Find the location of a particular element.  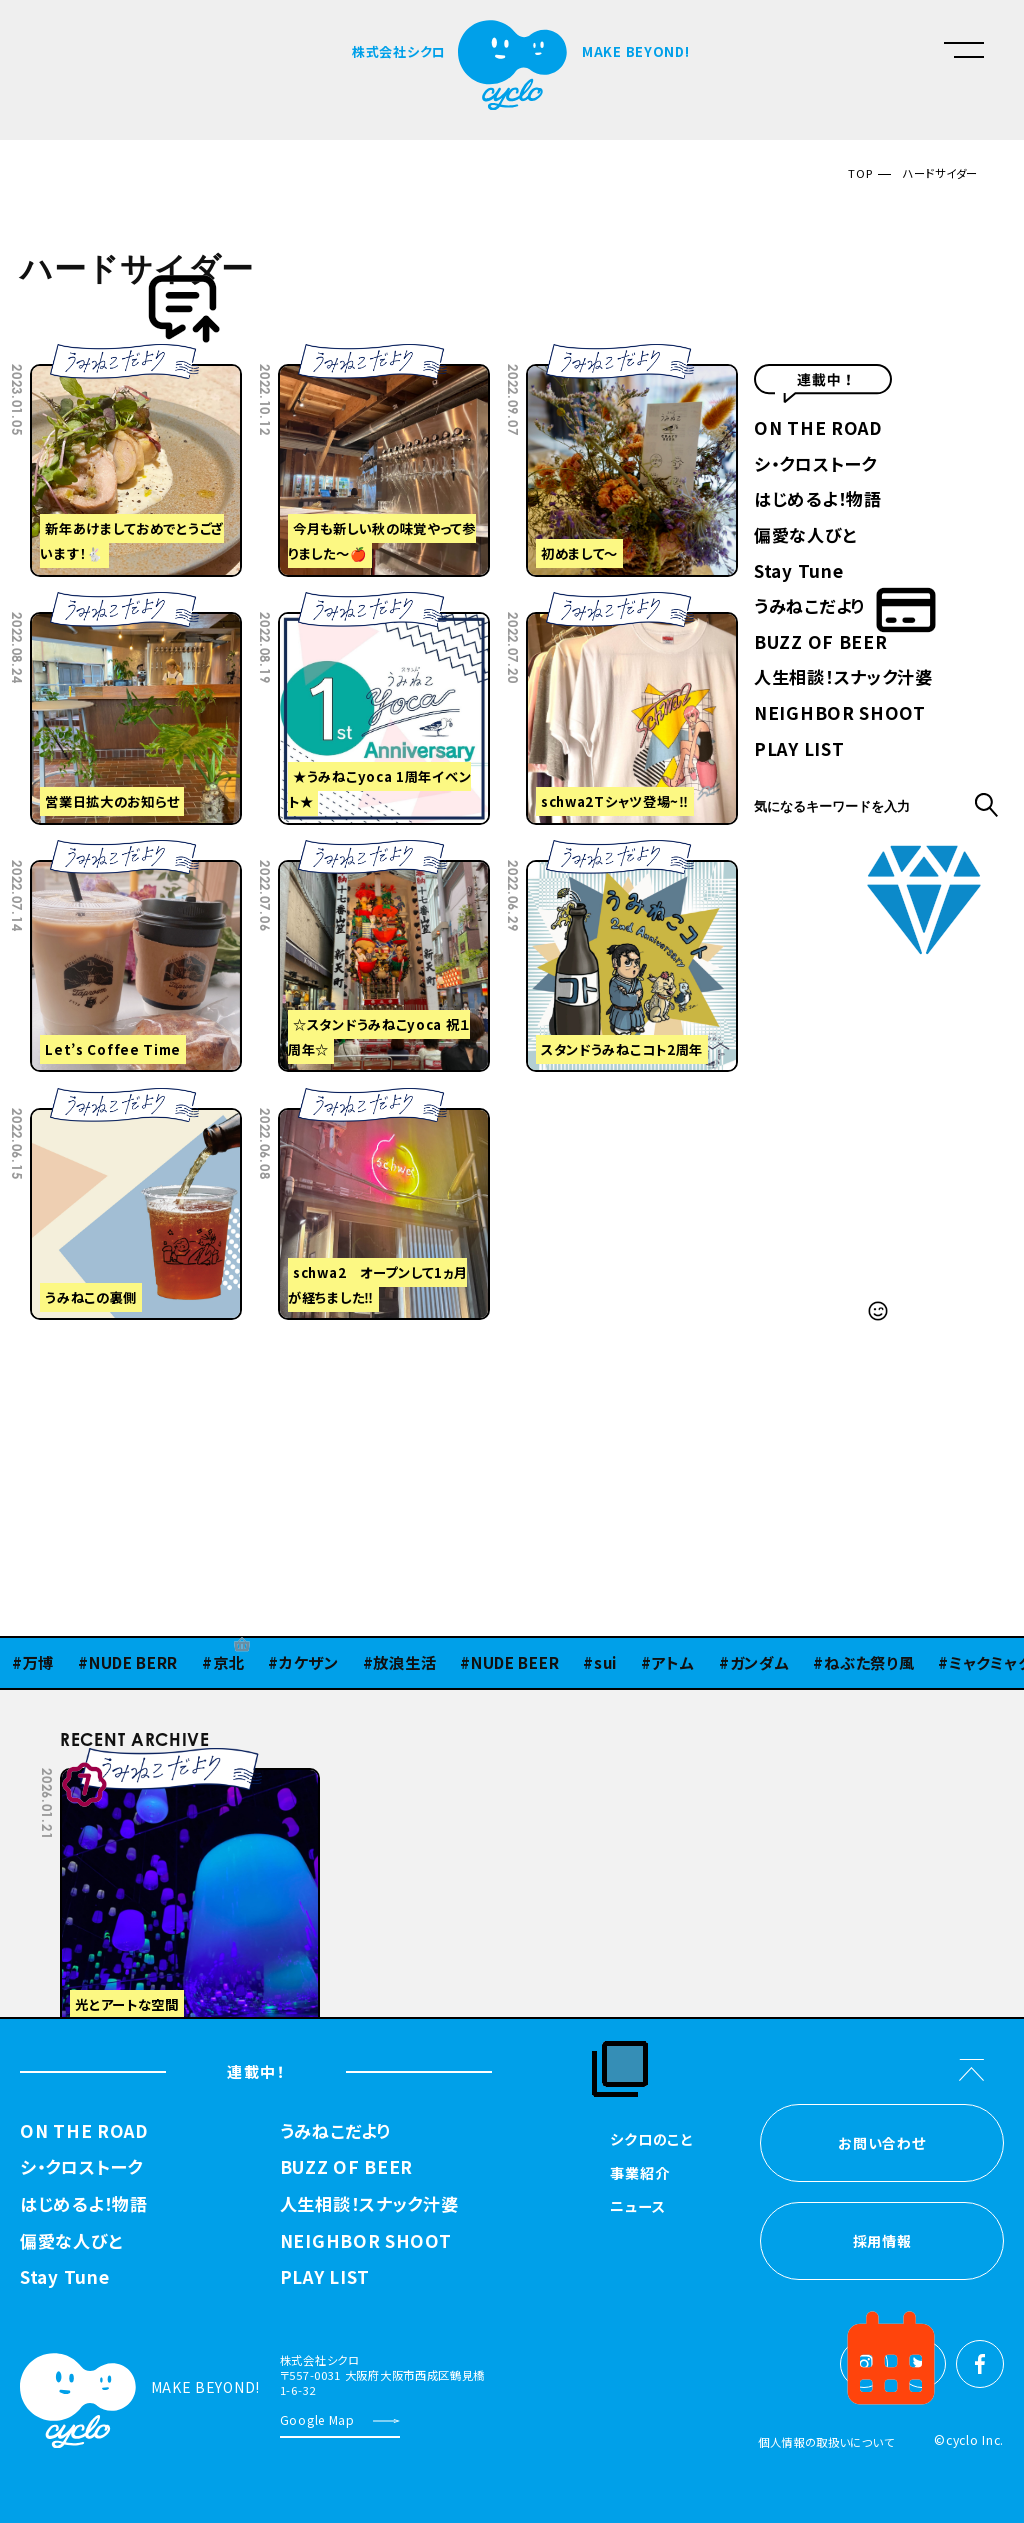

view your shopping basket is located at coordinates (242, 1645).